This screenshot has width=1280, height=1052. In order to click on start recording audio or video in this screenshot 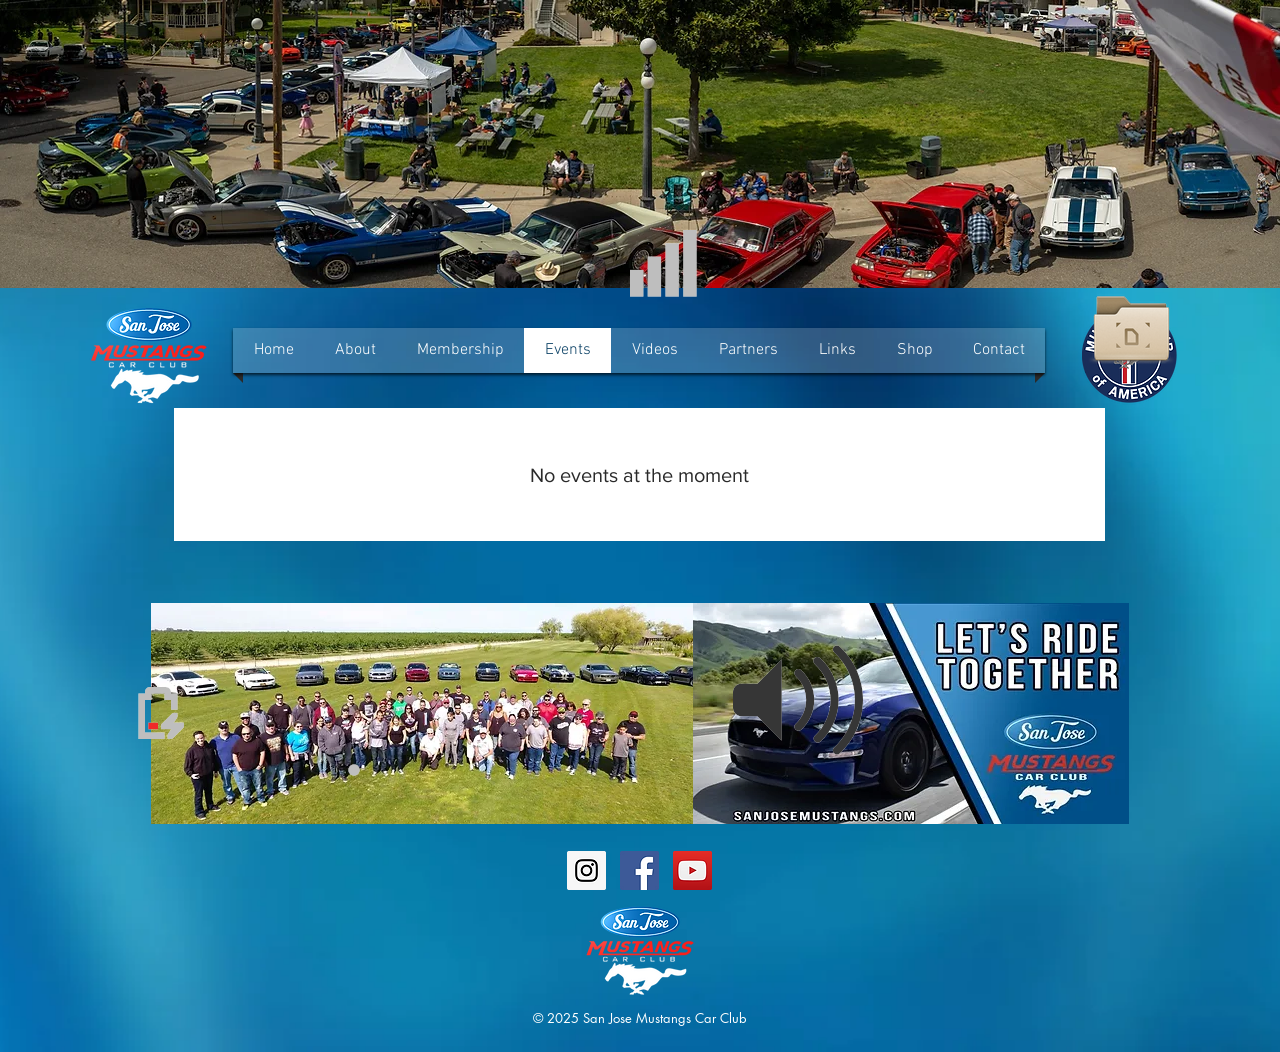, I will do `click(354, 770)`.